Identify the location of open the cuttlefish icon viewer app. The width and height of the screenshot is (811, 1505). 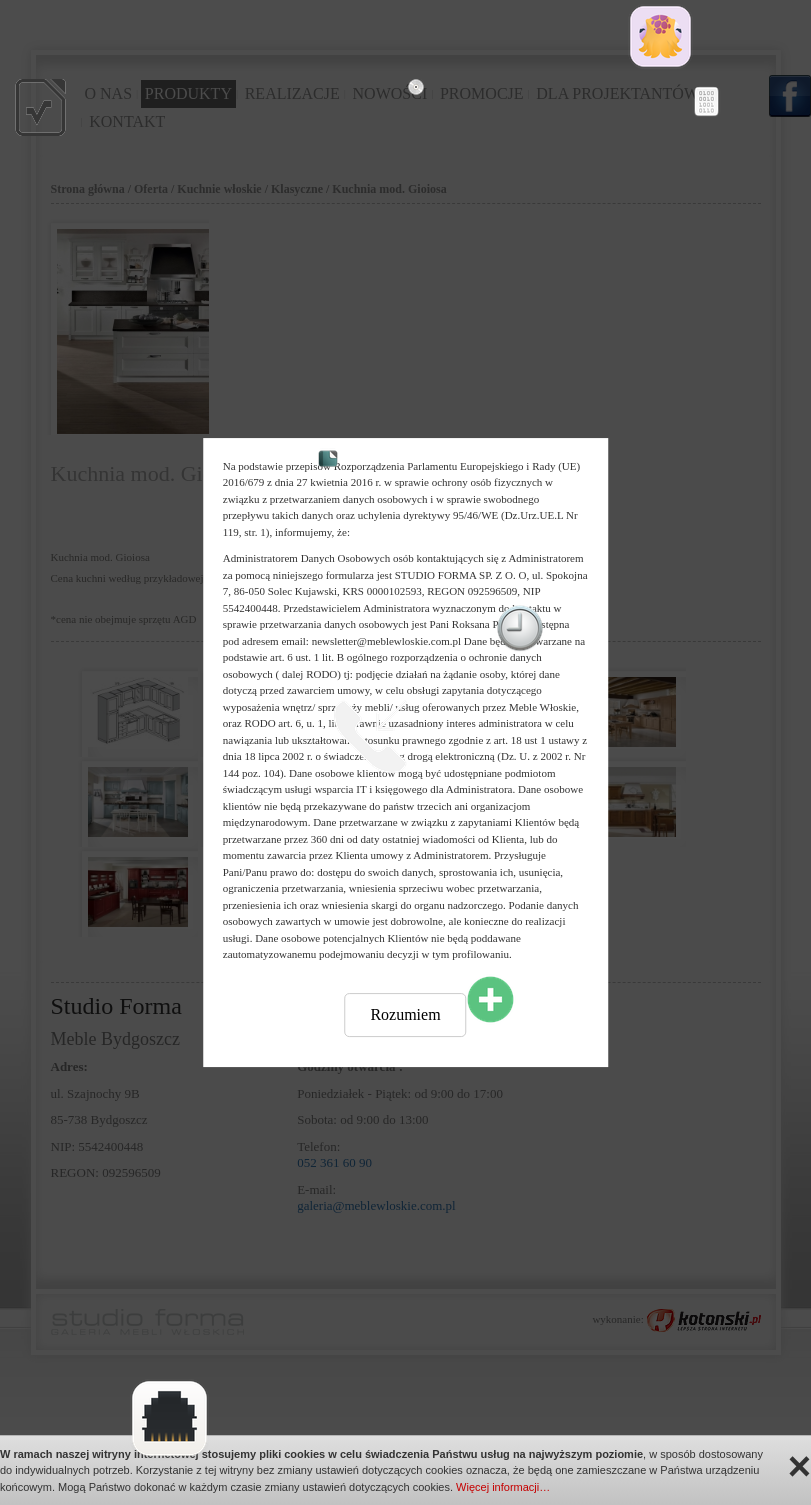
(660, 36).